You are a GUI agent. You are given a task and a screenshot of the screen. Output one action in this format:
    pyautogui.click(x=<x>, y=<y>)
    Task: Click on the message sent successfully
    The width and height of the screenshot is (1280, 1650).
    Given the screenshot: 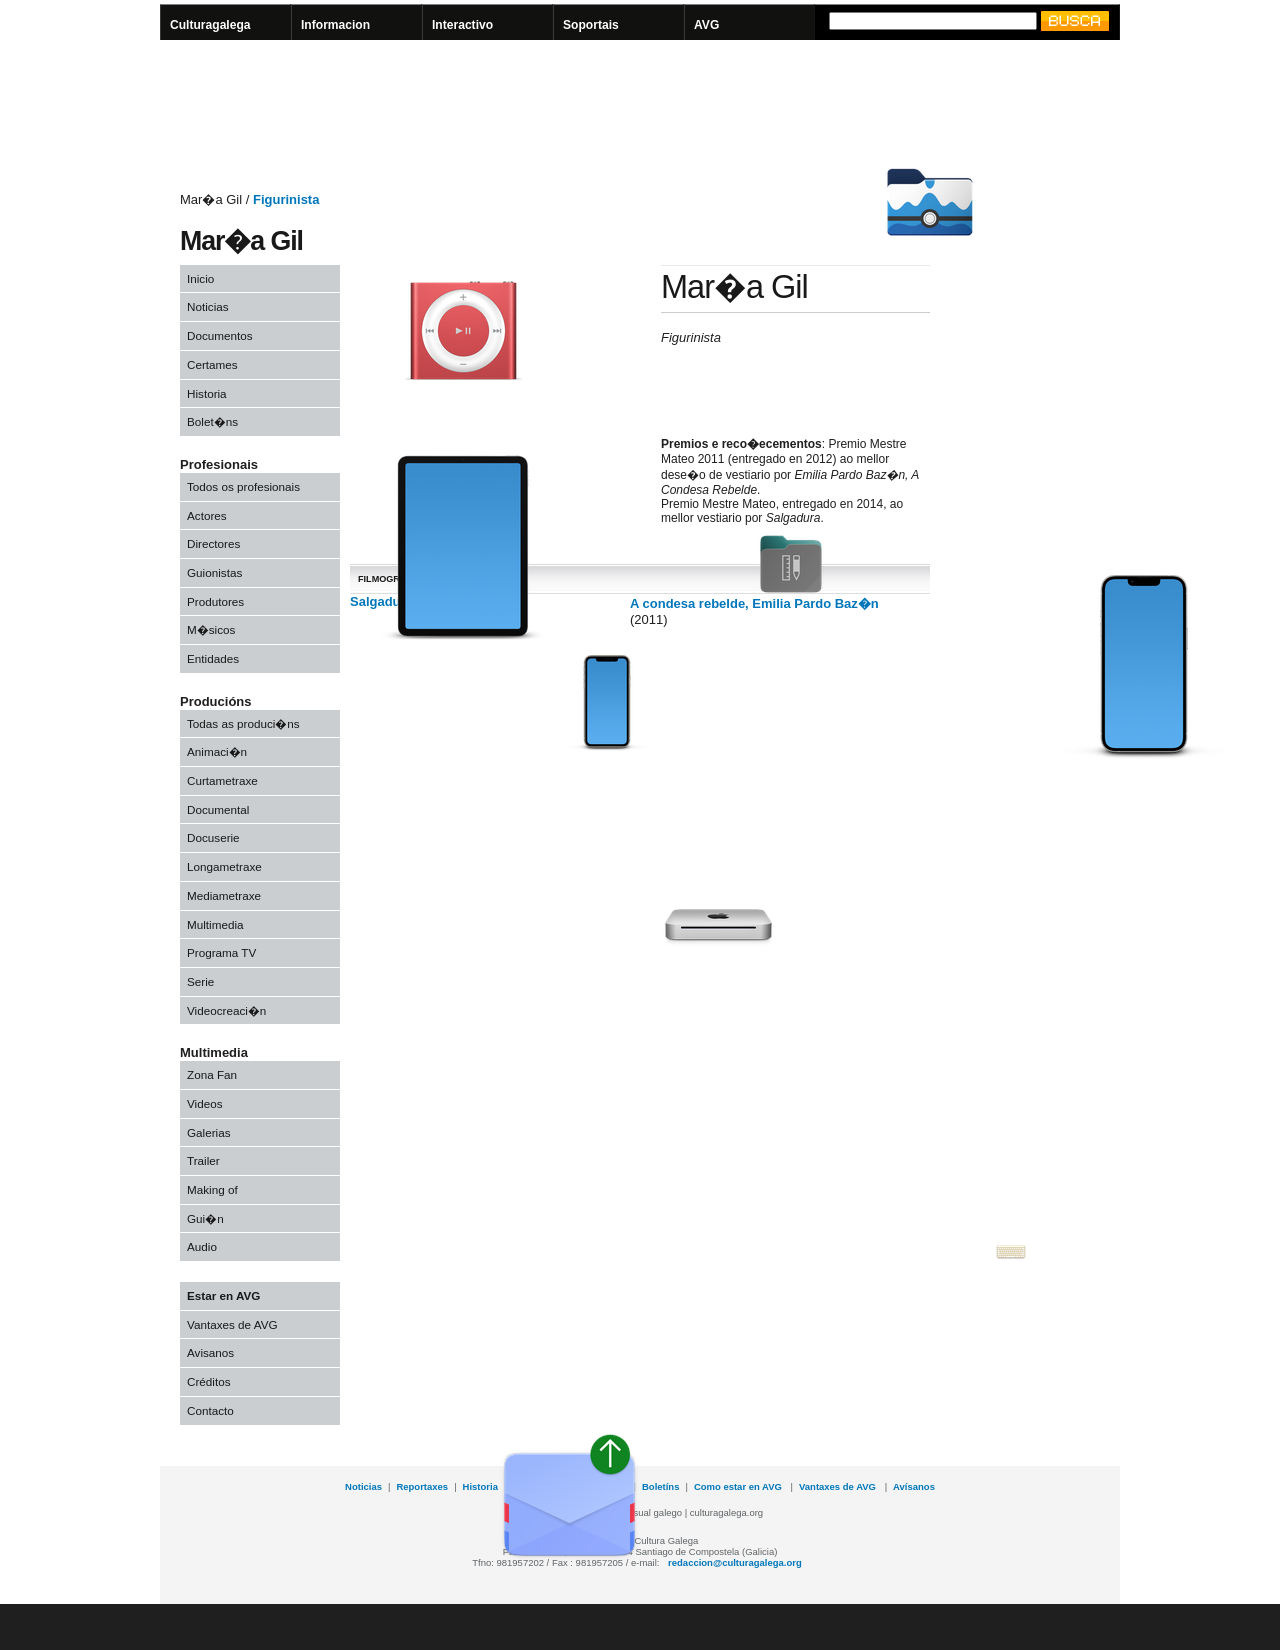 What is the action you would take?
    pyautogui.click(x=569, y=1504)
    